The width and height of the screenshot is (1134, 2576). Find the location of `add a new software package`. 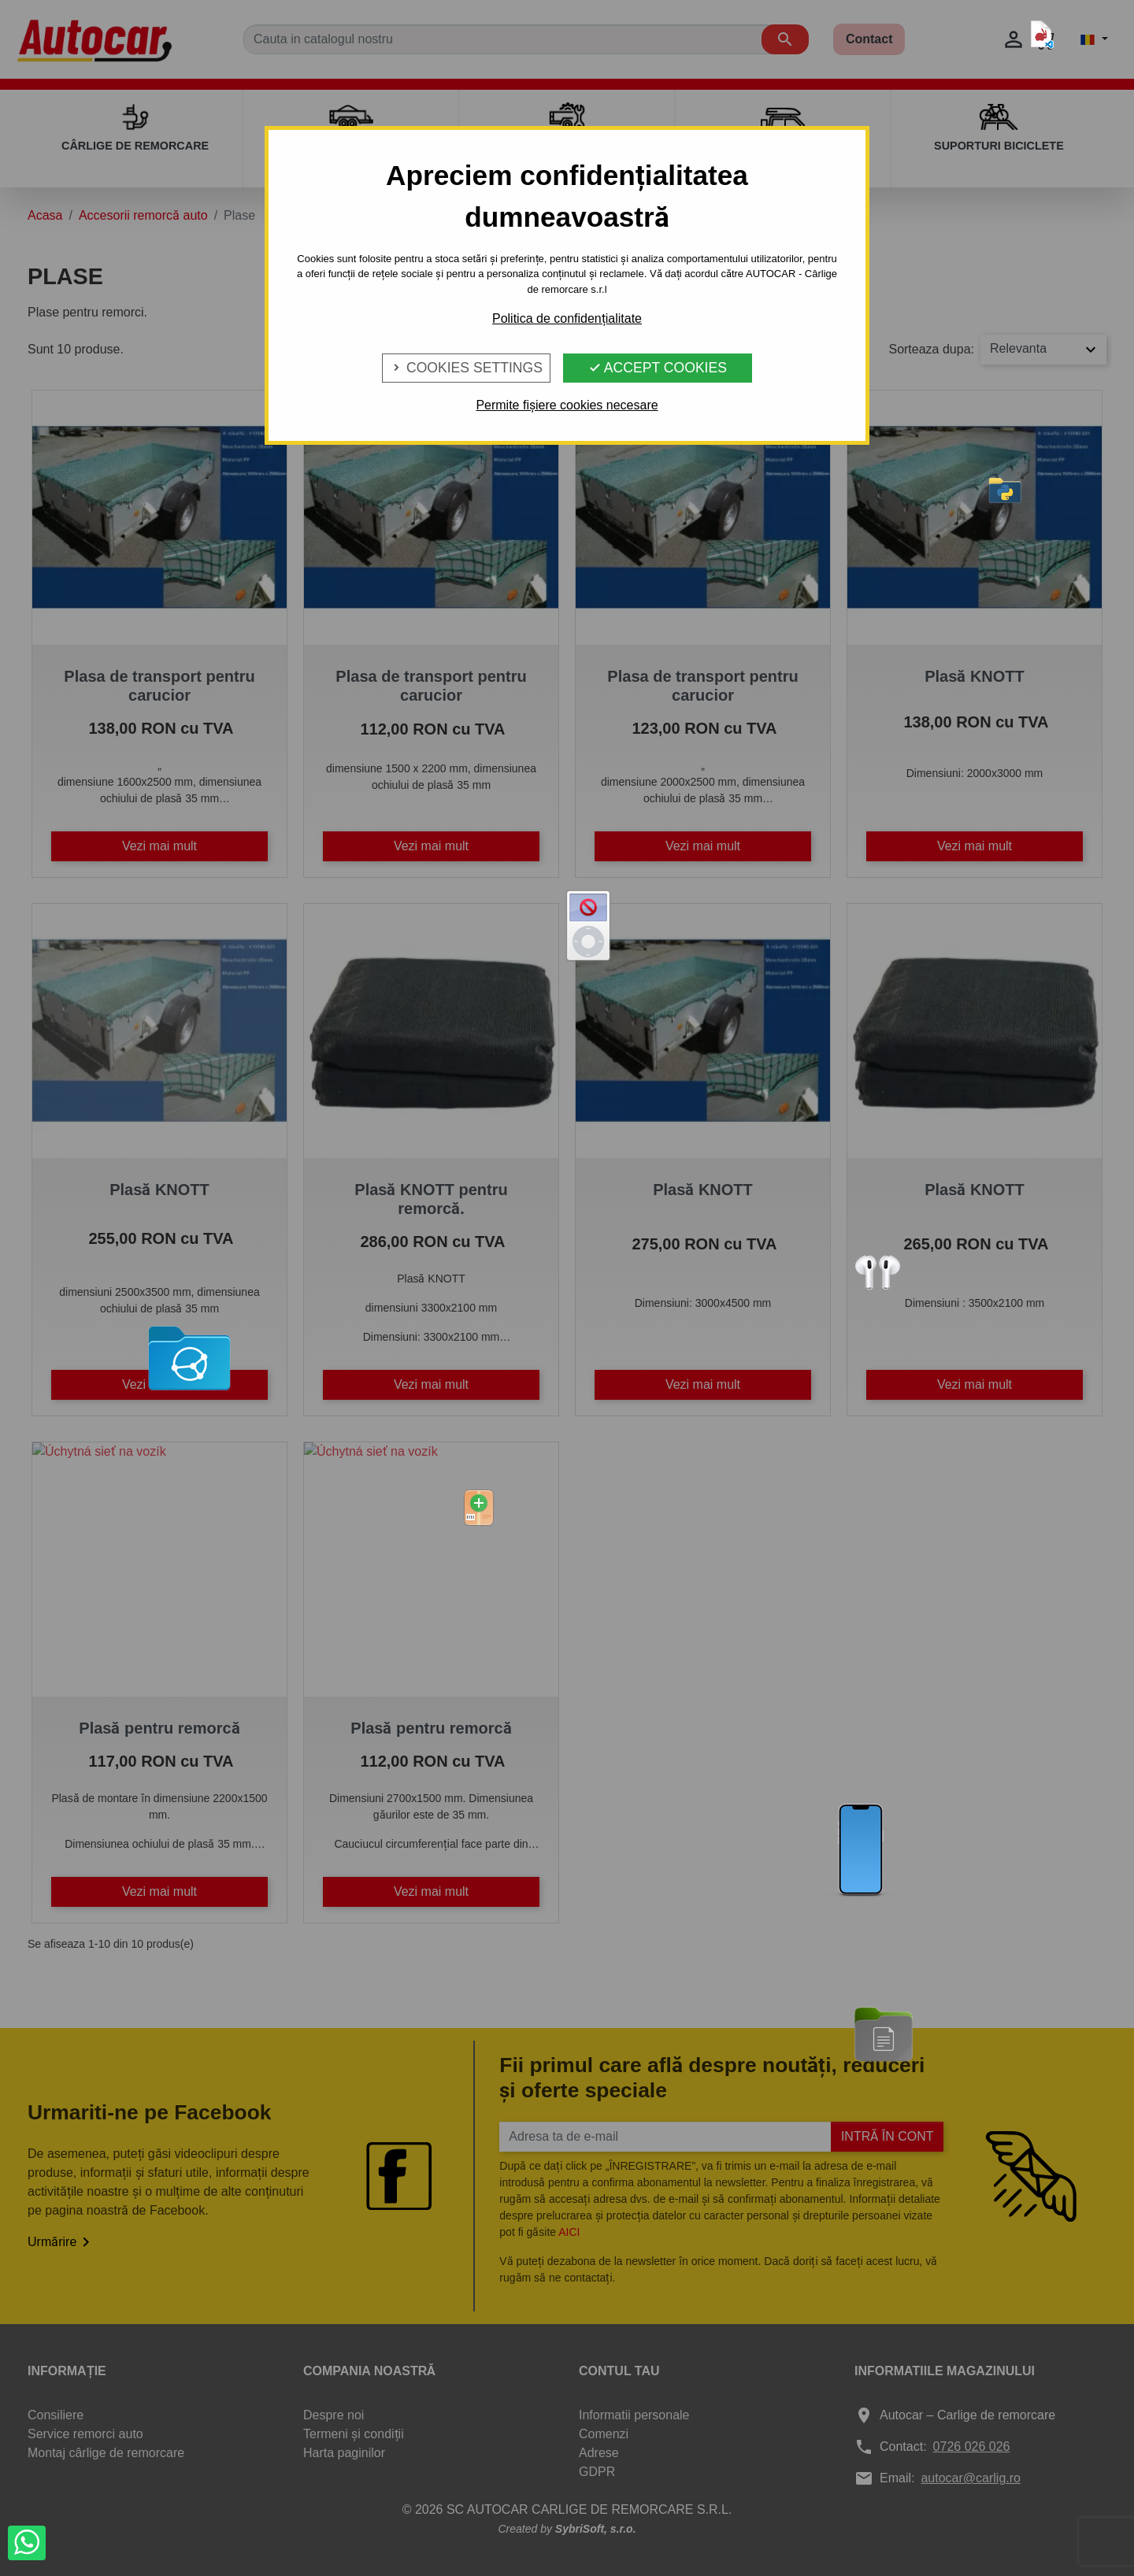

add a new software package is located at coordinates (479, 1508).